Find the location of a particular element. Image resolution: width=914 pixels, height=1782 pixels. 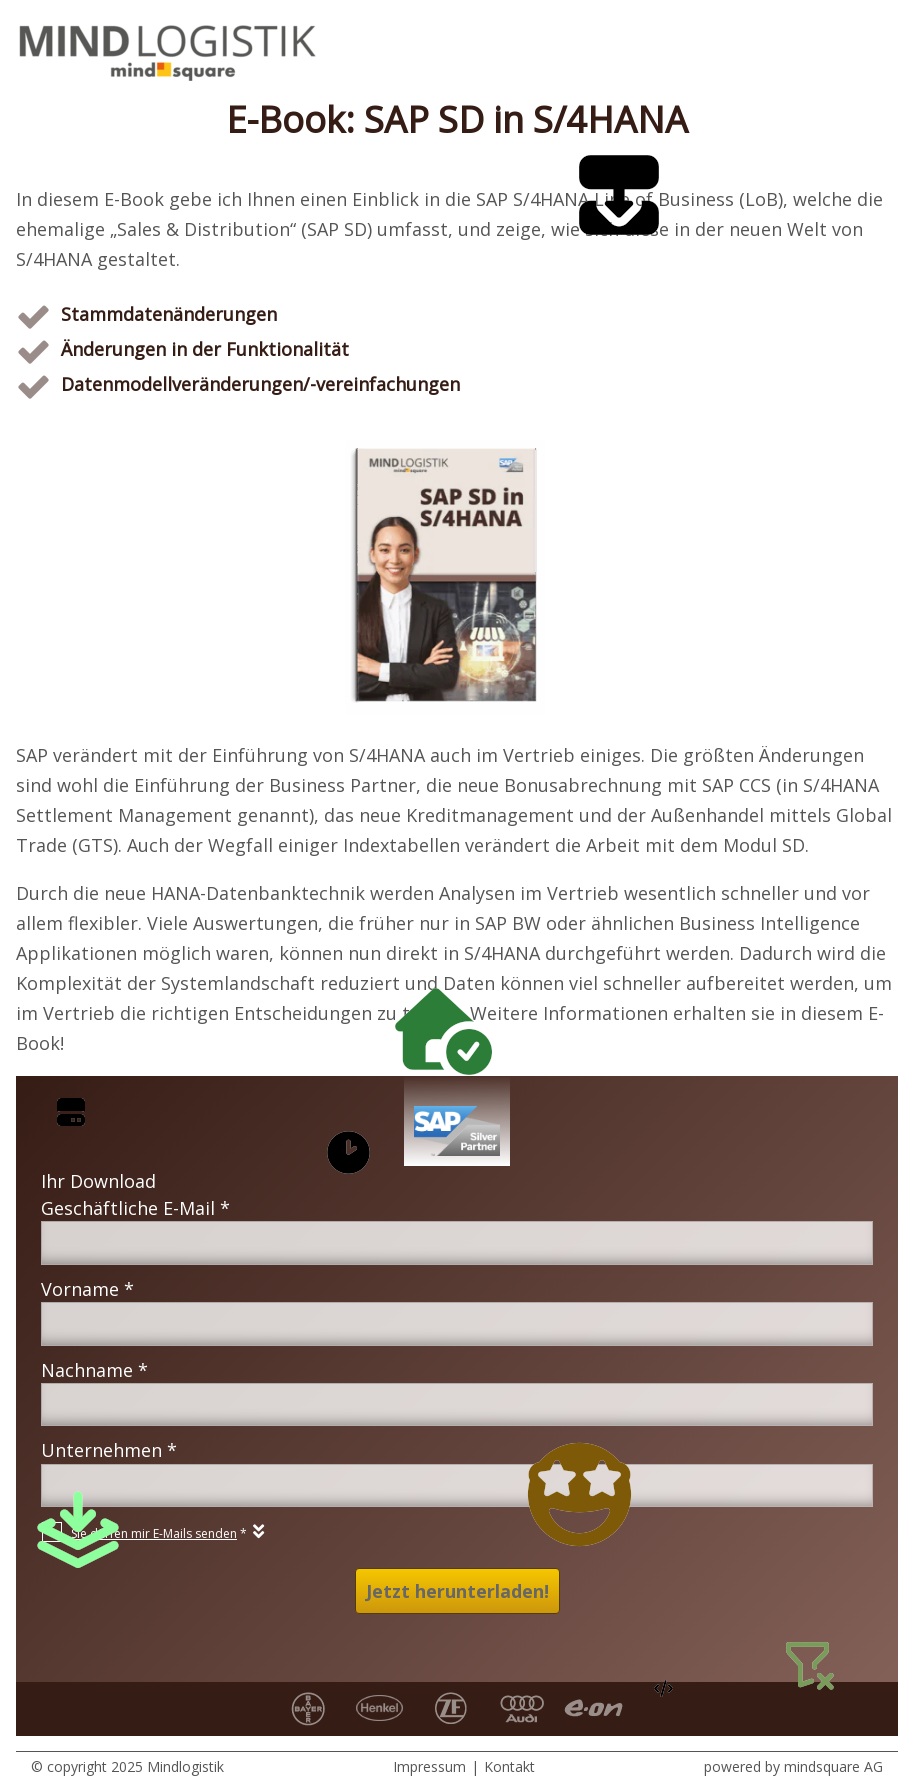

add item to stack is located at coordinates (78, 1532).